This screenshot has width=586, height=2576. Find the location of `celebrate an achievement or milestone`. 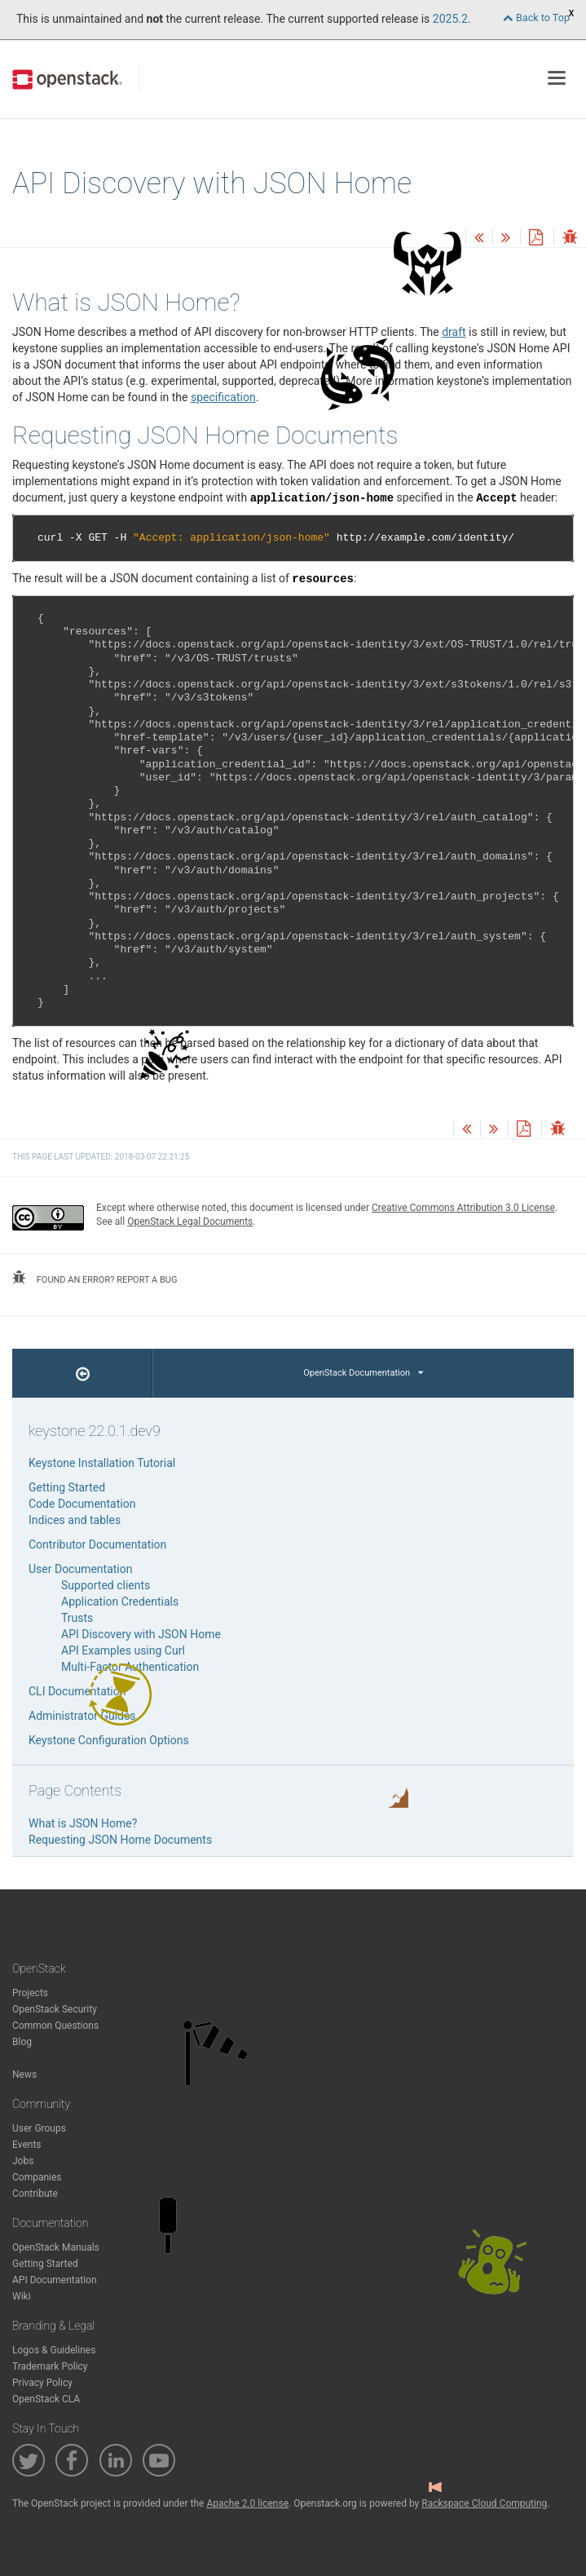

celebrate an achievement or milestone is located at coordinates (165, 1054).